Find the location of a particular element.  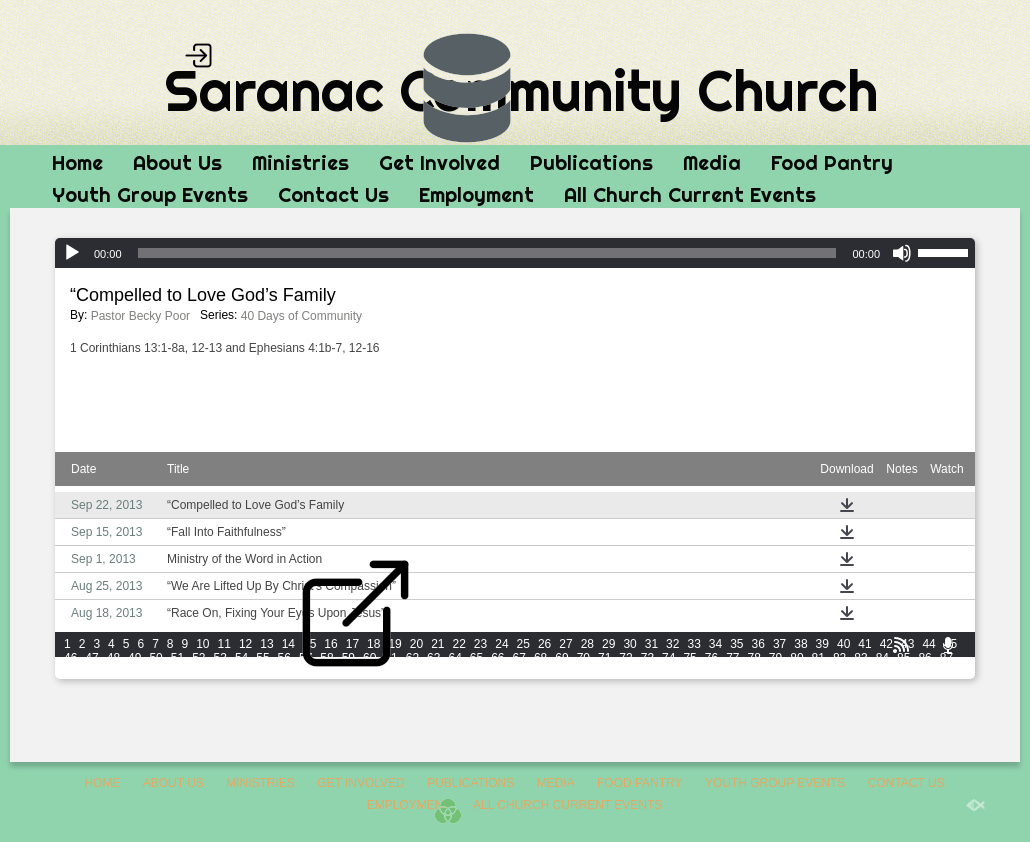

access server settings or configuration is located at coordinates (467, 88).